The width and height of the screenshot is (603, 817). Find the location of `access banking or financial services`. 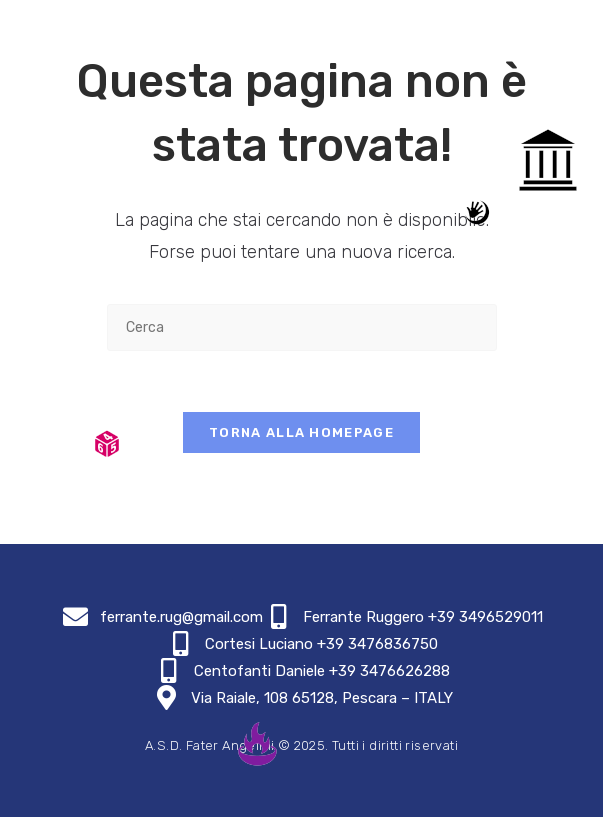

access banking or financial services is located at coordinates (548, 160).